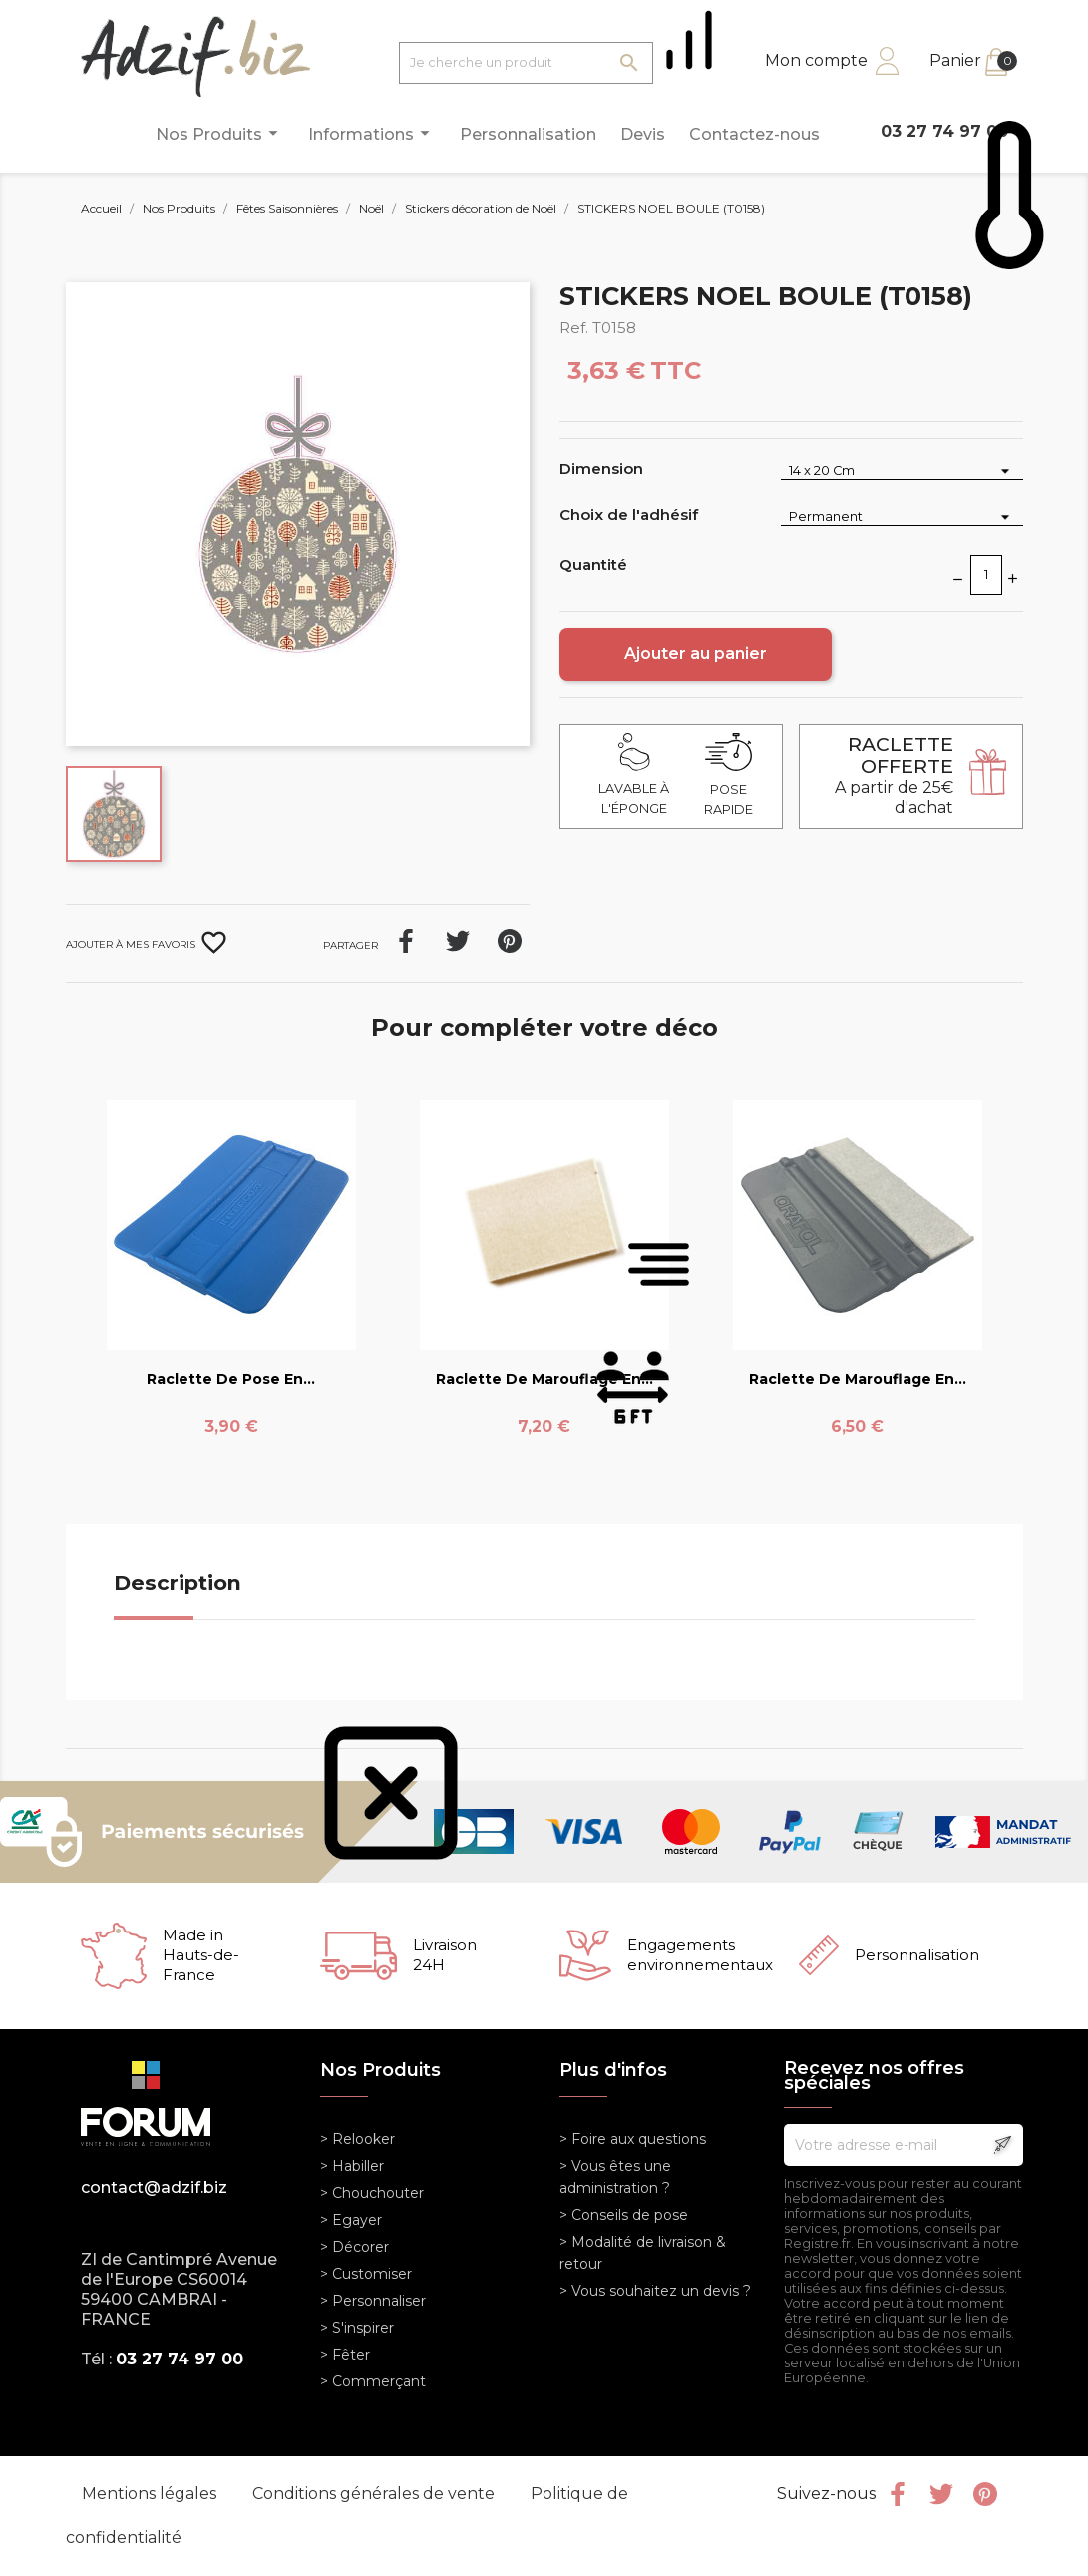  Describe the element at coordinates (658, 1264) in the screenshot. I see `align text to the right` at that location.